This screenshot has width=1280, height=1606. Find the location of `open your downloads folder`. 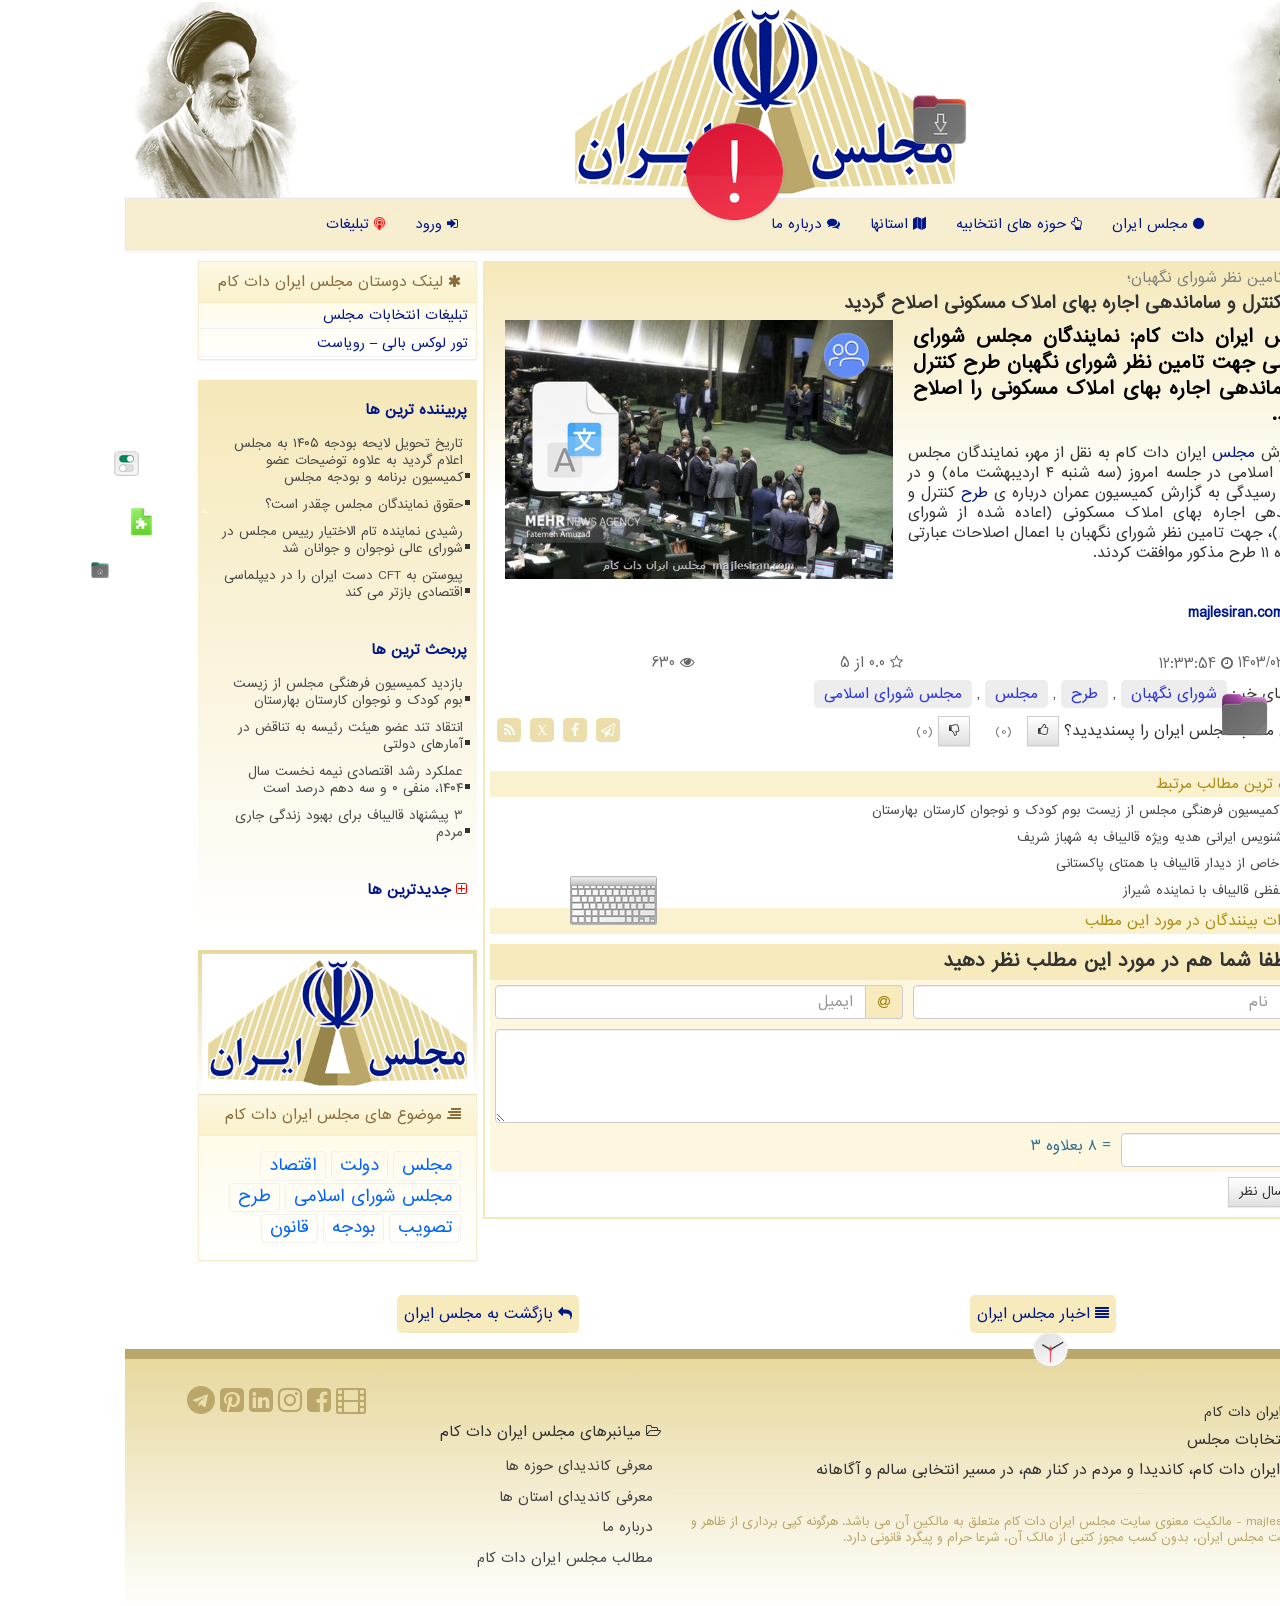

open your downloads folder is located at coordinates (939, 119).